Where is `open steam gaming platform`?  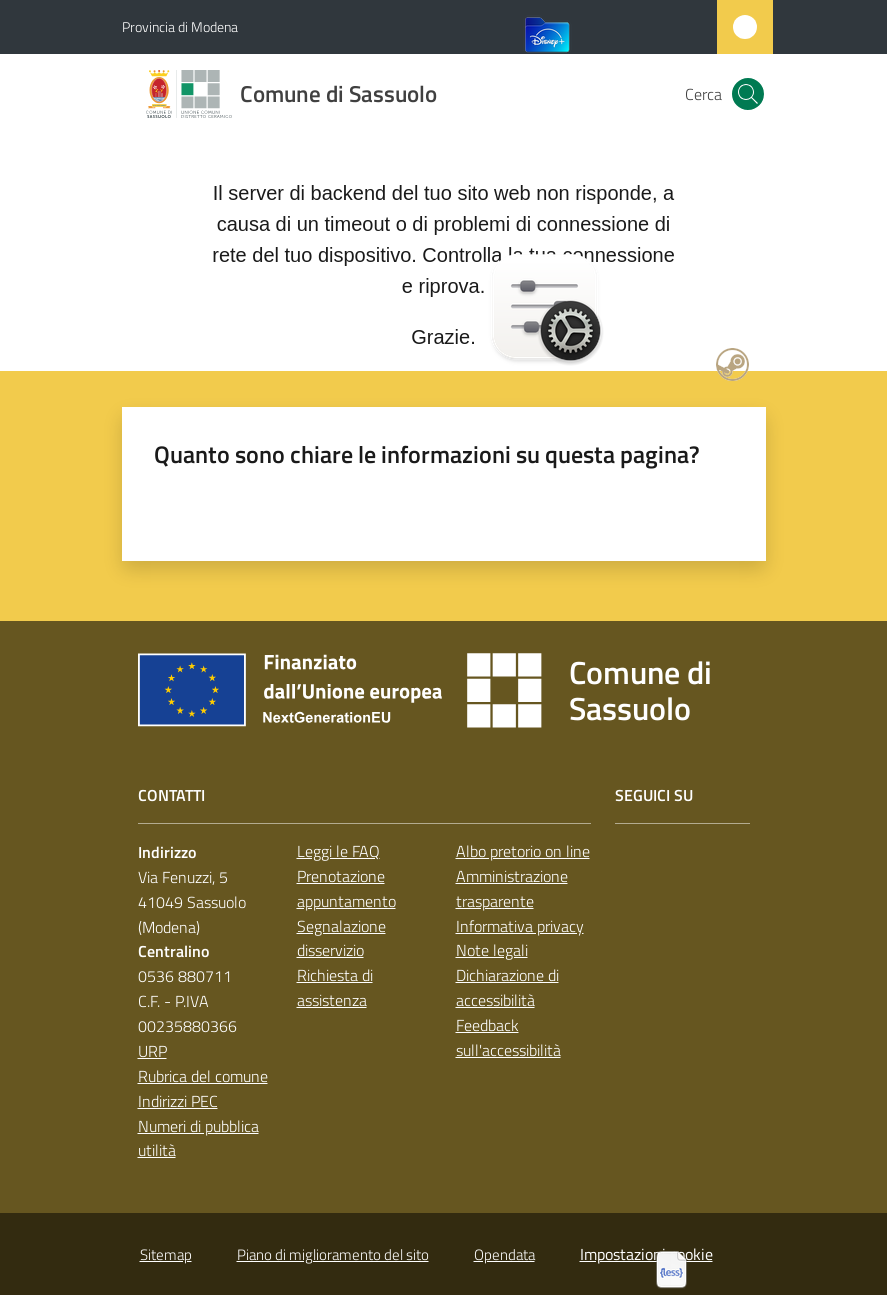 open steam gaming platform is located at coordinates (732, 364).